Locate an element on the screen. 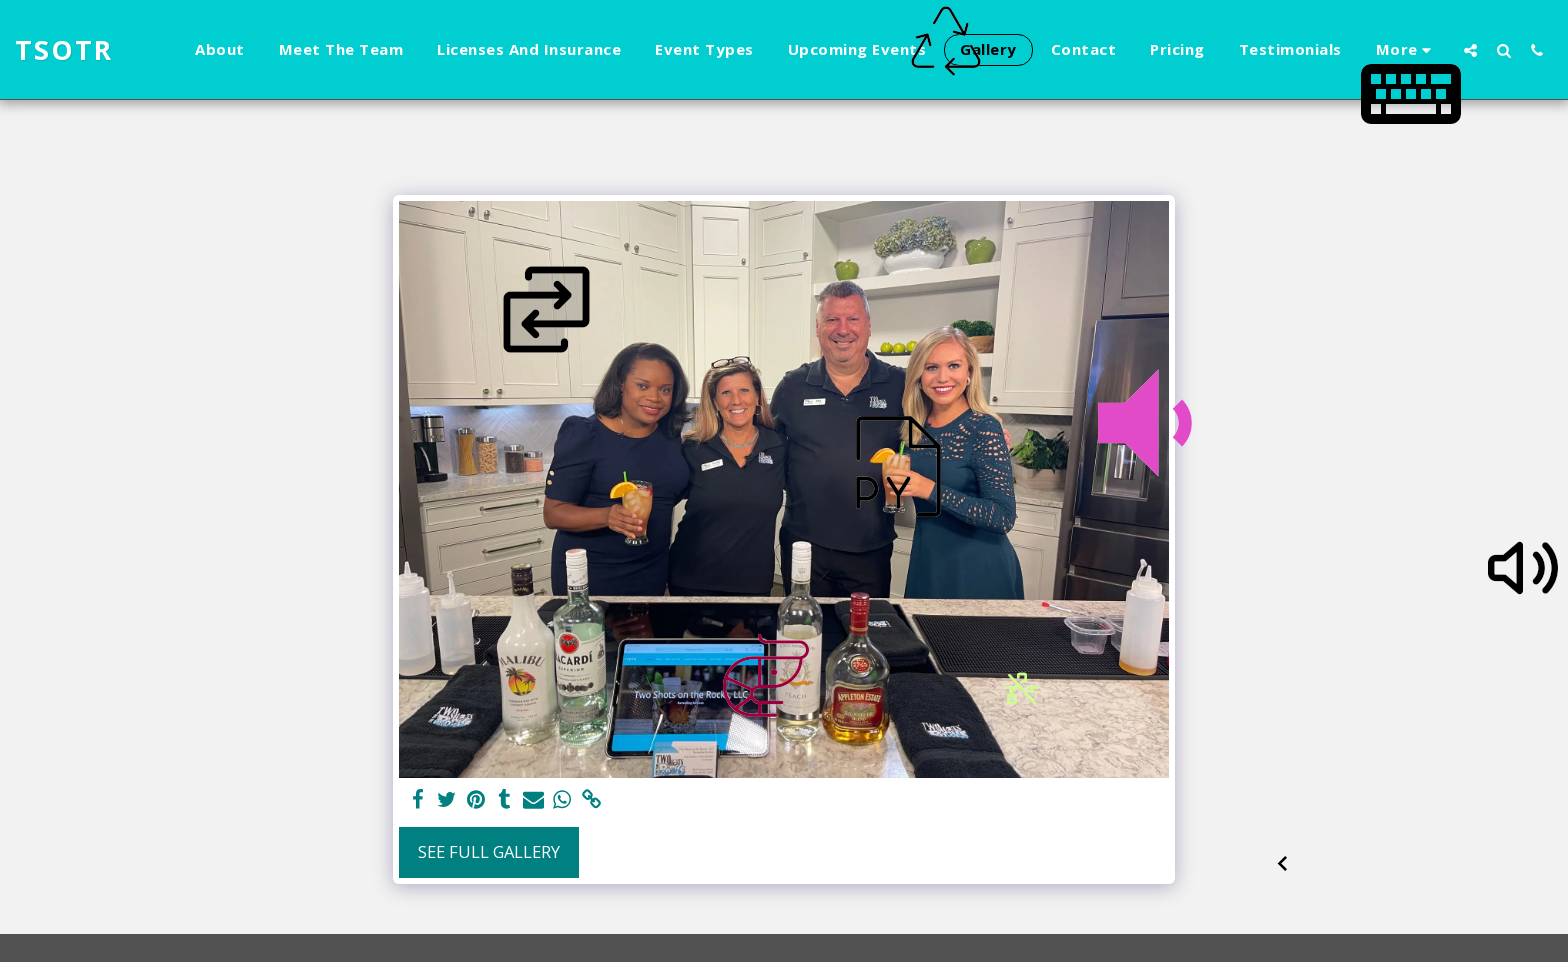 The height and width of the screenshot is (962, 1568). select shrimp or seafood dietary preference is located at coordinates (766, 677).